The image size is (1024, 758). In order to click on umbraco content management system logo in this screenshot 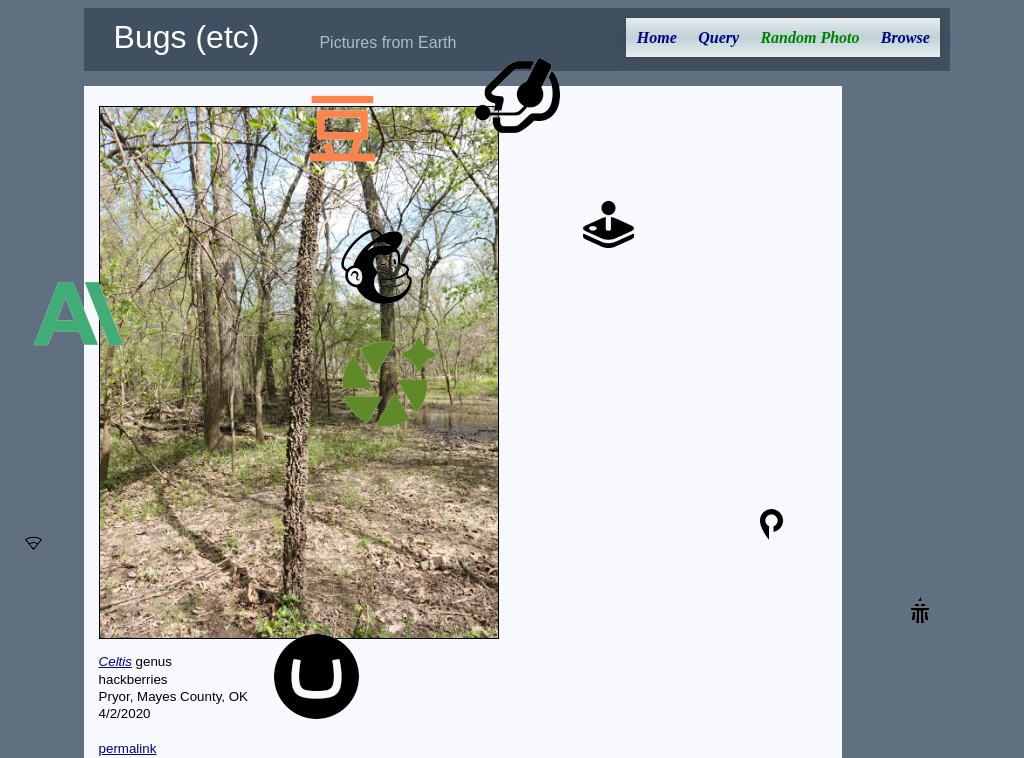, I will do `click(316, 676)`.